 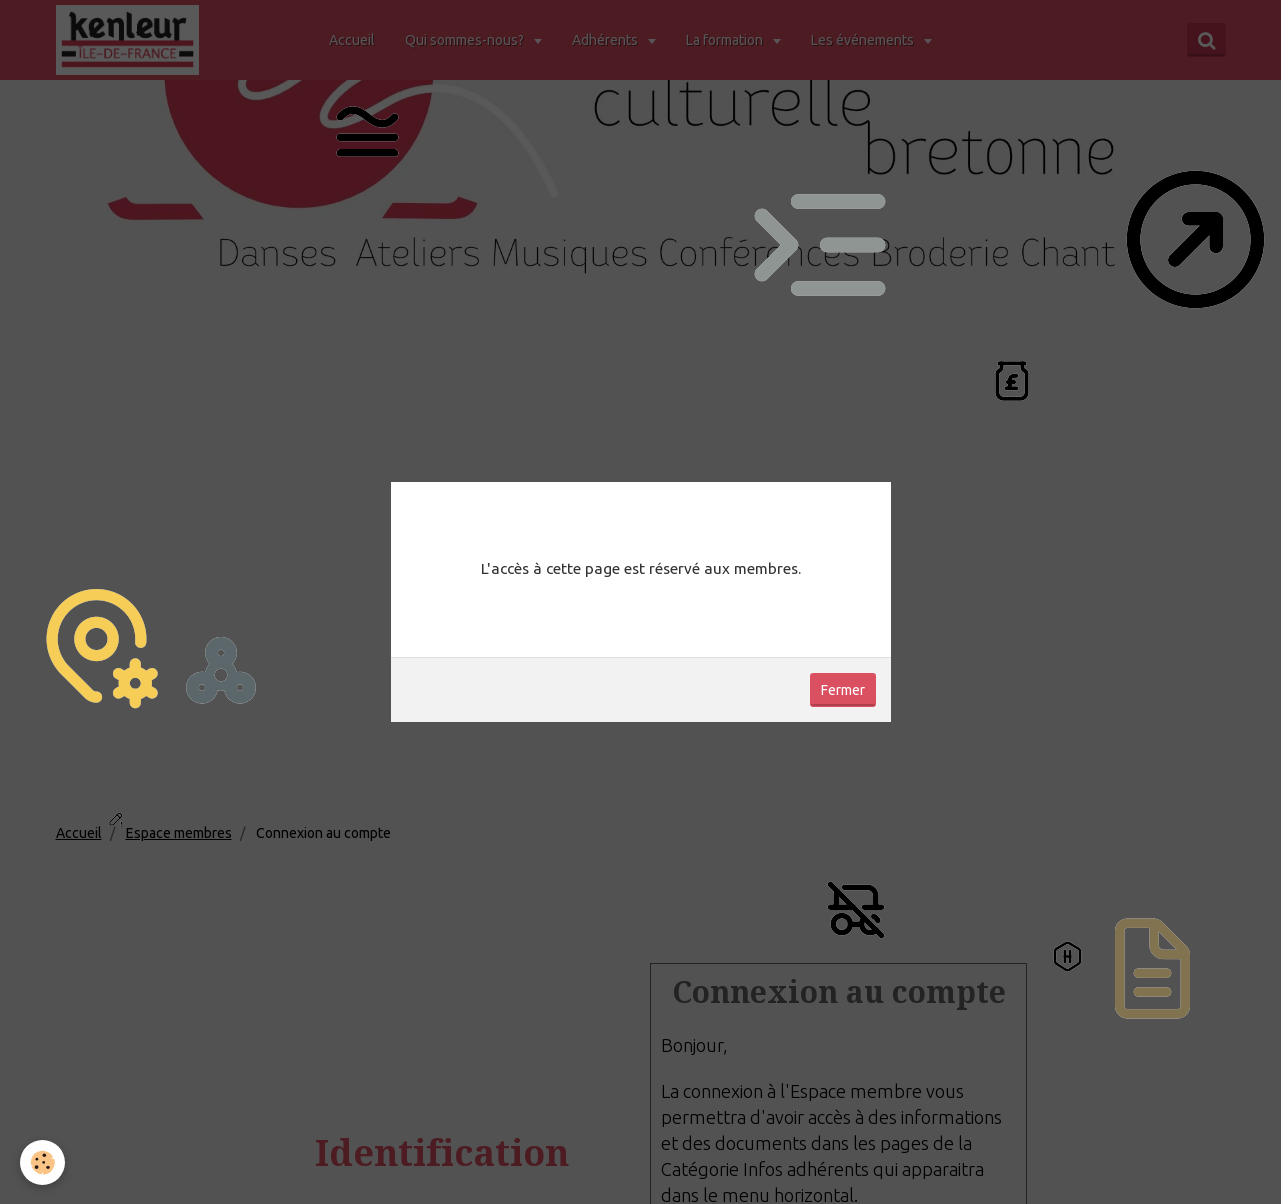 What do you see at coordinates (221, 675) in the screenshot?
I see `fidget spinner toy or game icon` at bounding box center [221, 675].